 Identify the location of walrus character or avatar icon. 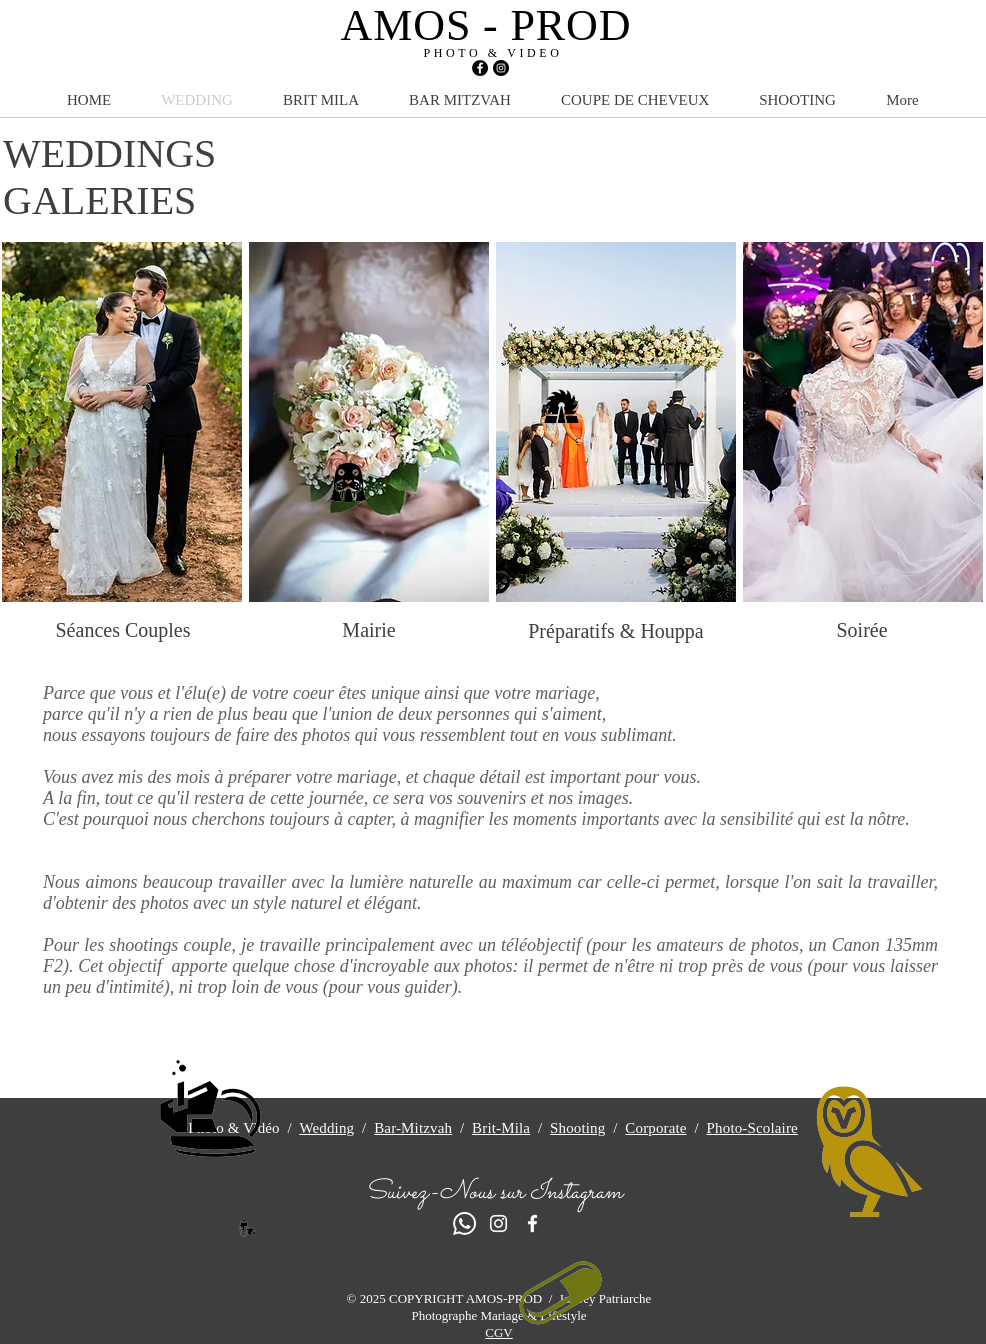
(348, 482).